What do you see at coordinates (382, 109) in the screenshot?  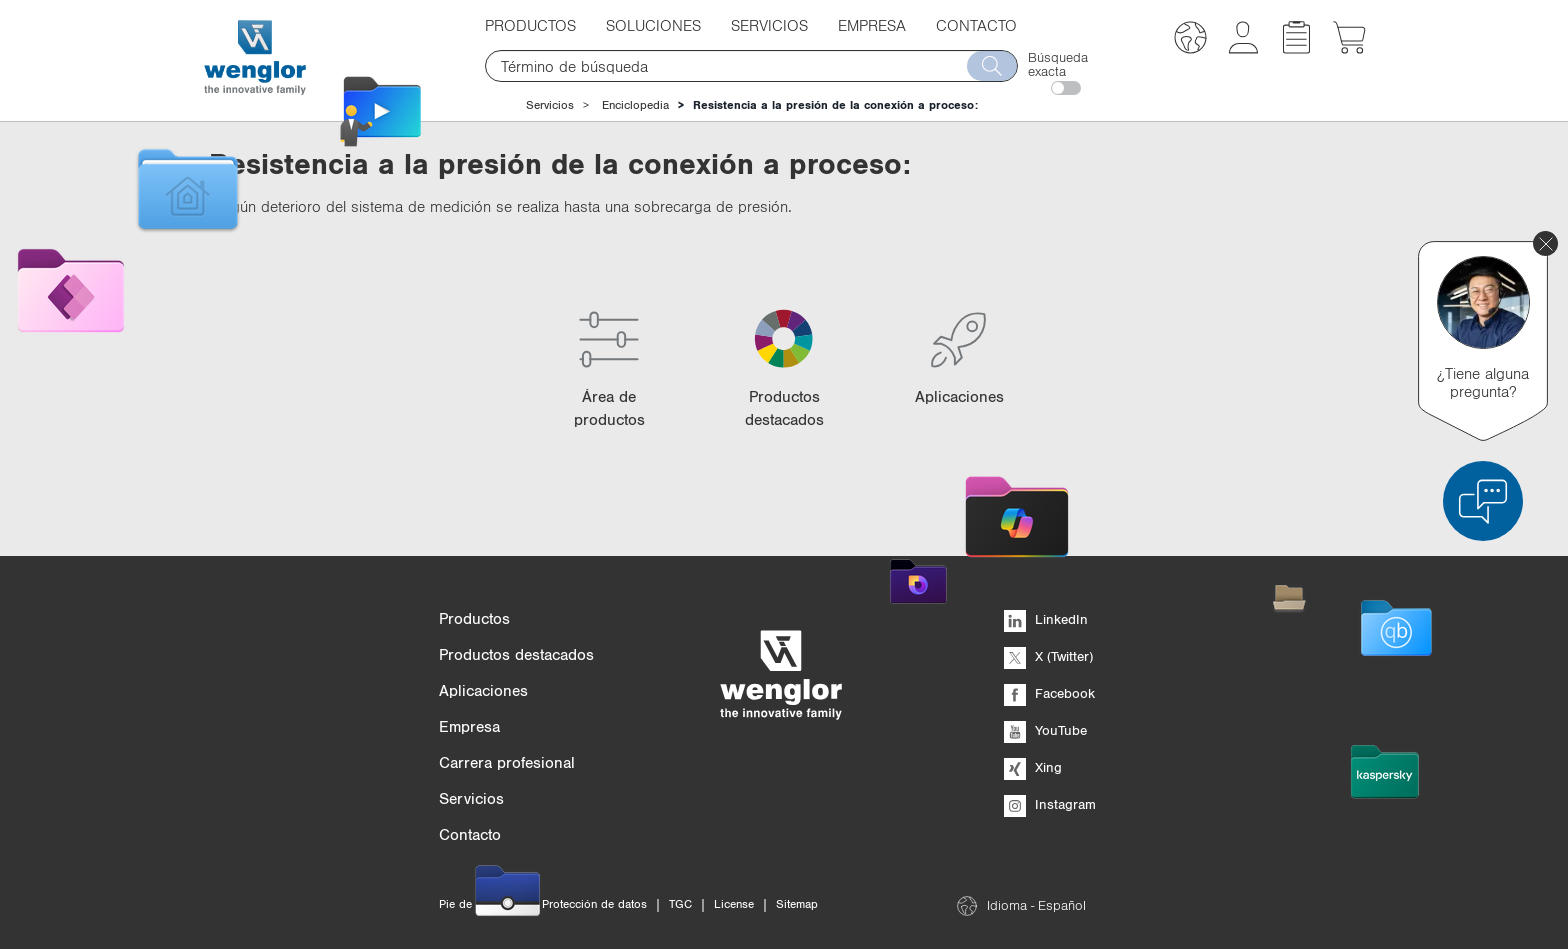 I see `open video tutorials folder` at bounding box center [382, 109].